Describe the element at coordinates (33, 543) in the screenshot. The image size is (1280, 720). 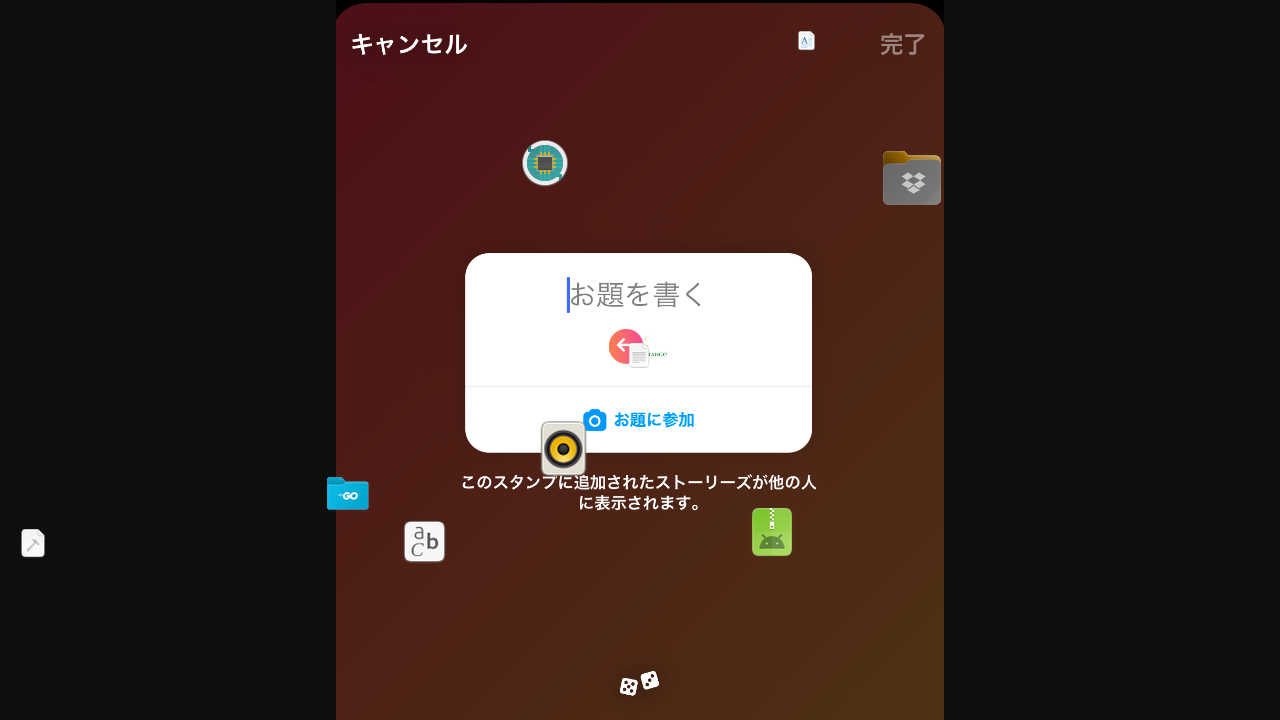
I see `makefile document used for build automation` at that location.